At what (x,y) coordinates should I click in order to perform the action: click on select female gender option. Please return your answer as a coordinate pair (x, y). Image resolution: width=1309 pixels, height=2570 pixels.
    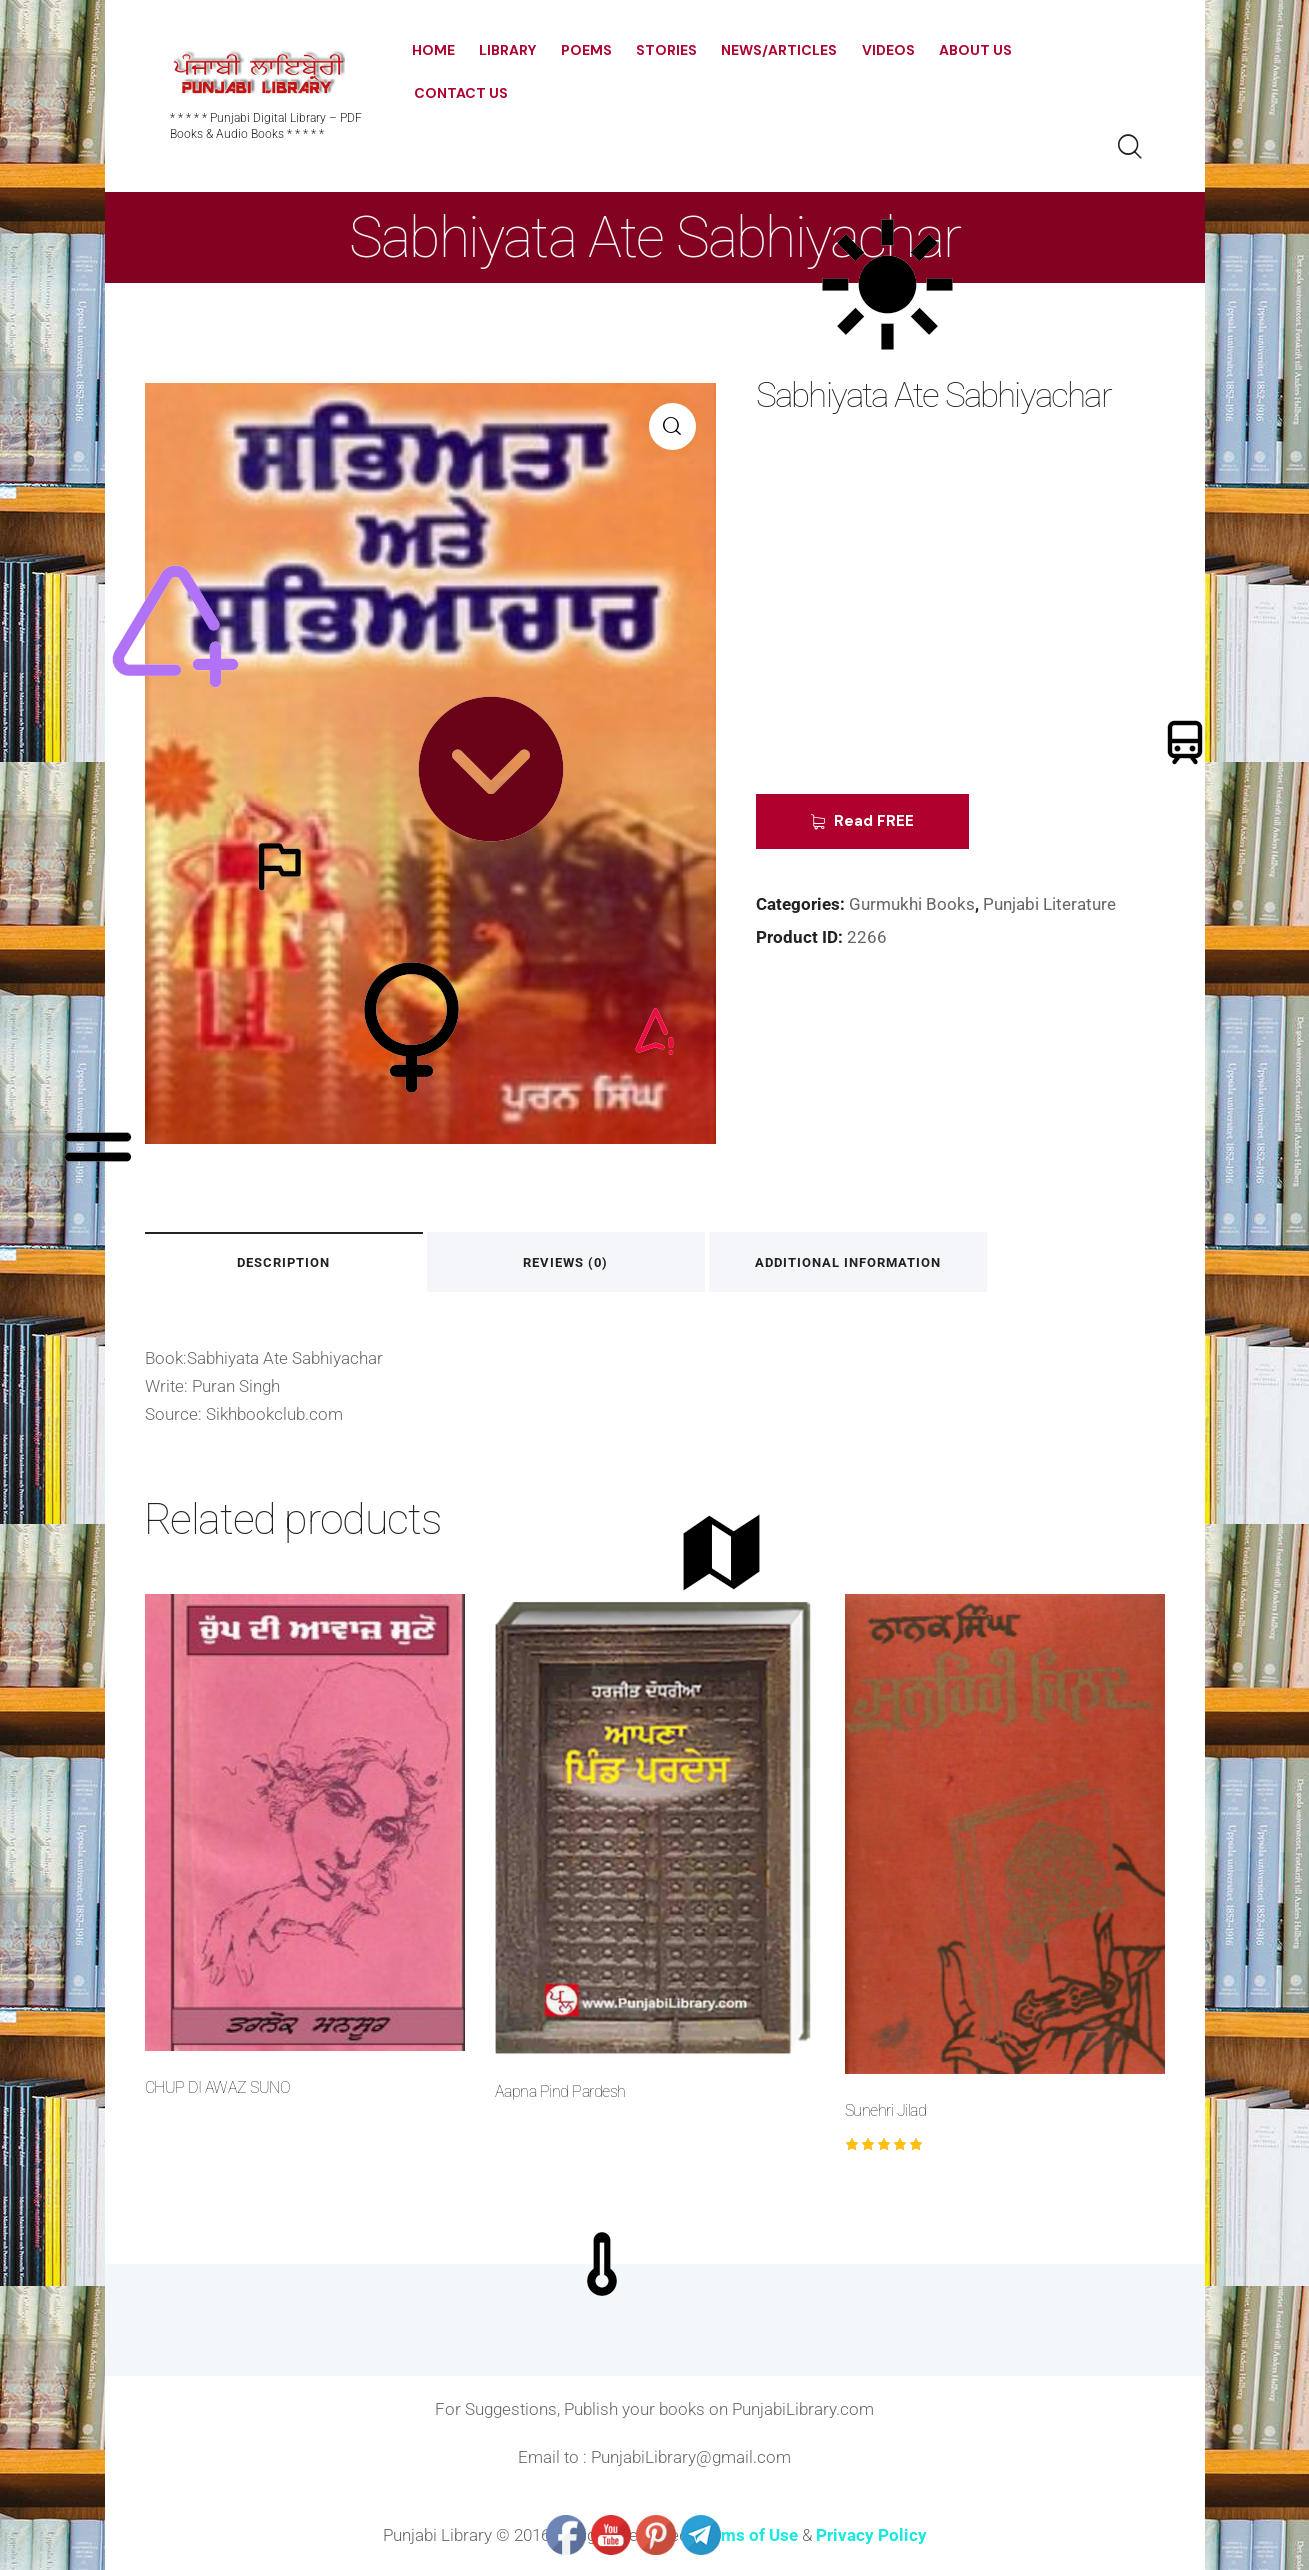
    Looking at the image, I should click on (411, 1027).